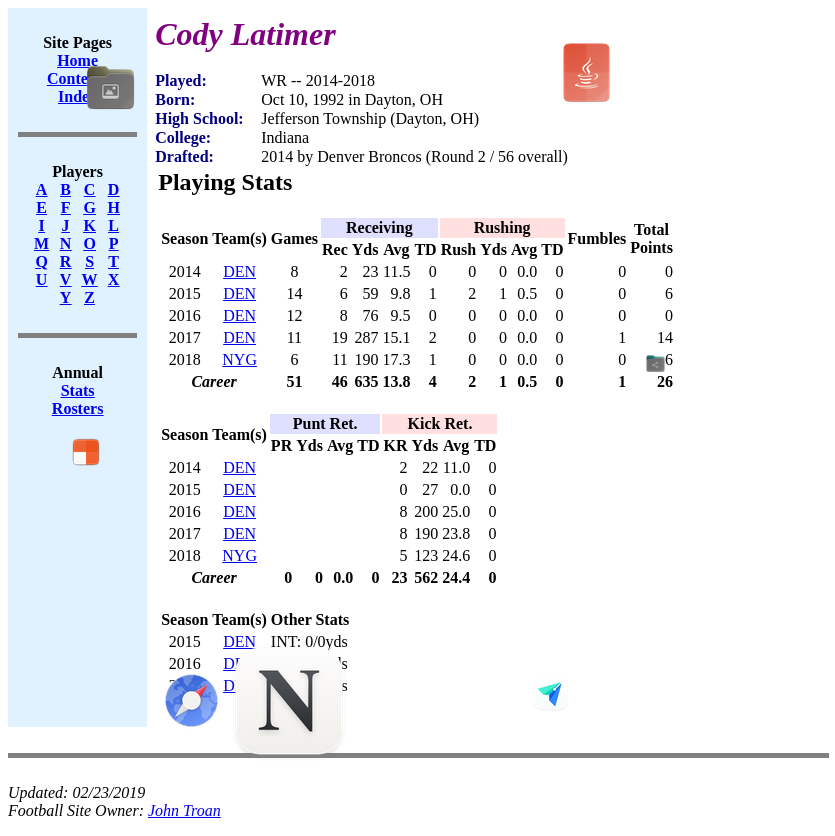  Describe the element at coordinates (551, 693) in the screenshot. I see `open feishu messaging app` at that location.